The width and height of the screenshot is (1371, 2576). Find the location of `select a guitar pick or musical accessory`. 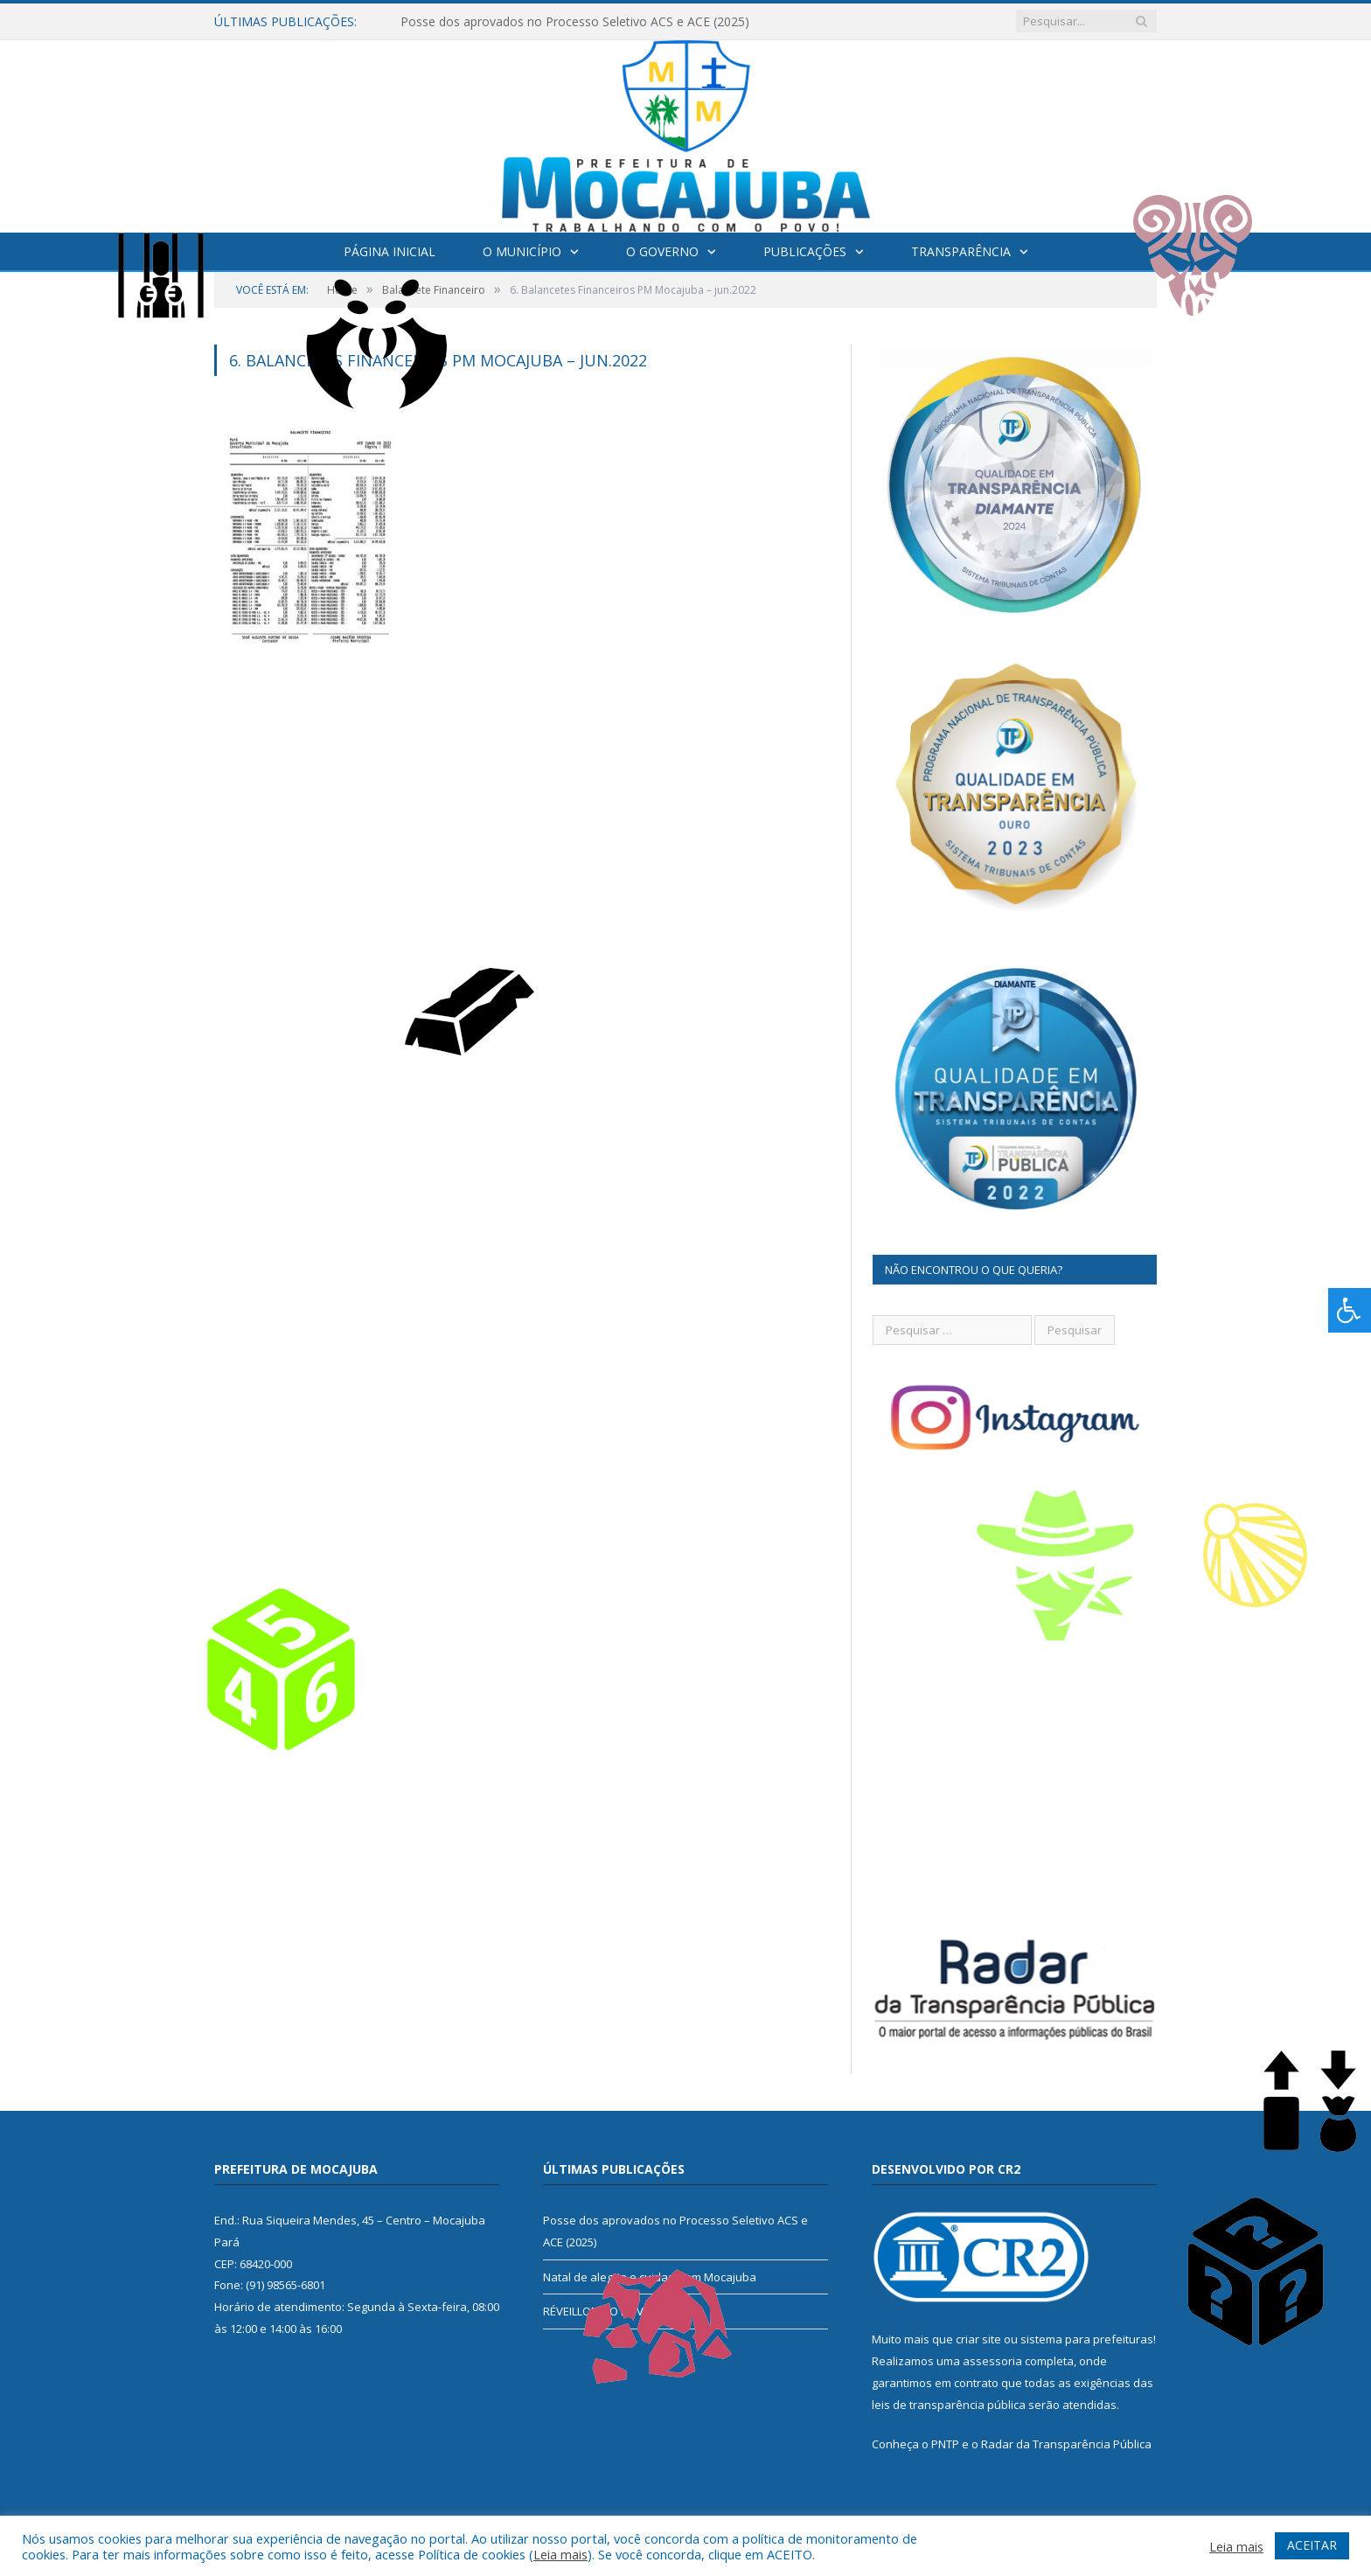

select a guitar pick or musical accessory is located at coordinates (1193, 255).